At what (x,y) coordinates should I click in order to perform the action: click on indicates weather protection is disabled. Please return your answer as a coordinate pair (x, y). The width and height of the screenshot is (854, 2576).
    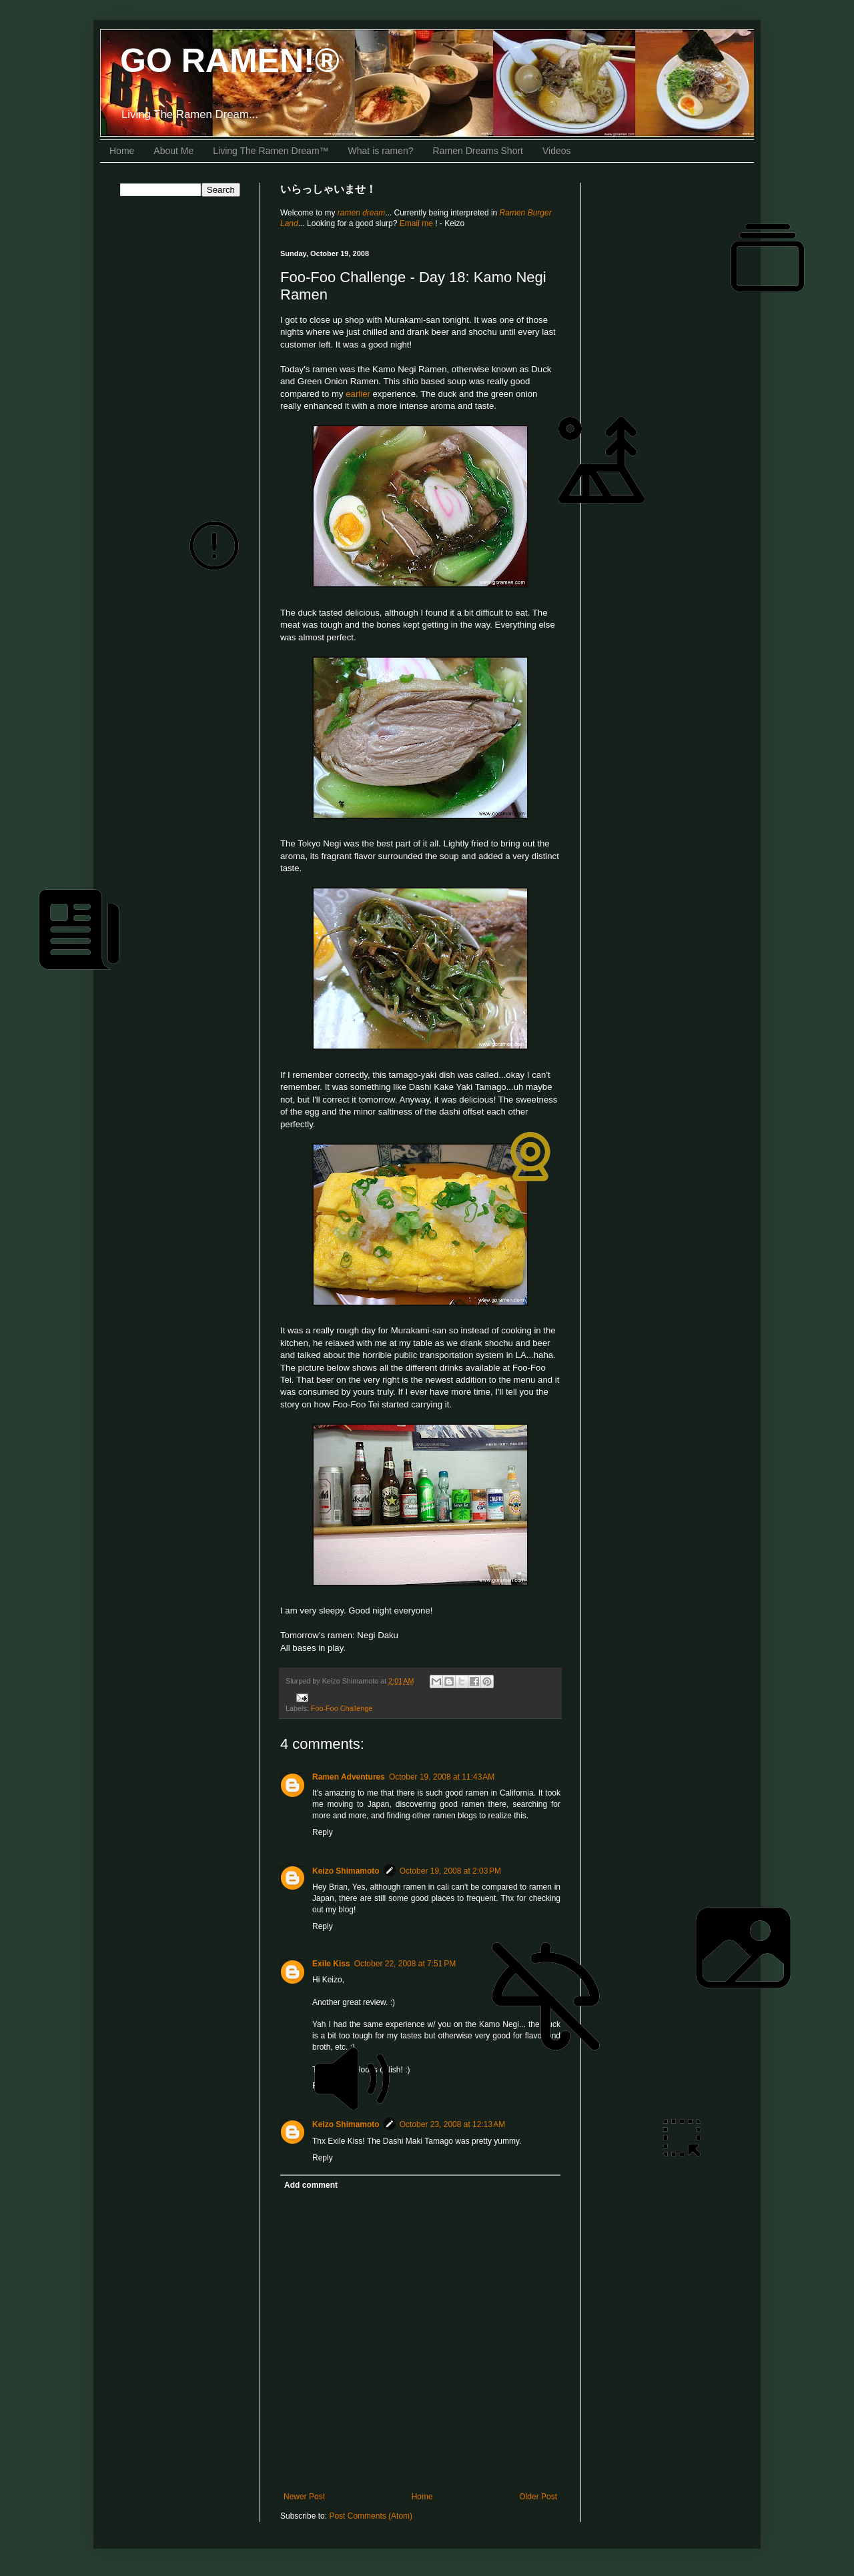
    Looking at the image, I should click on (546, 1996).